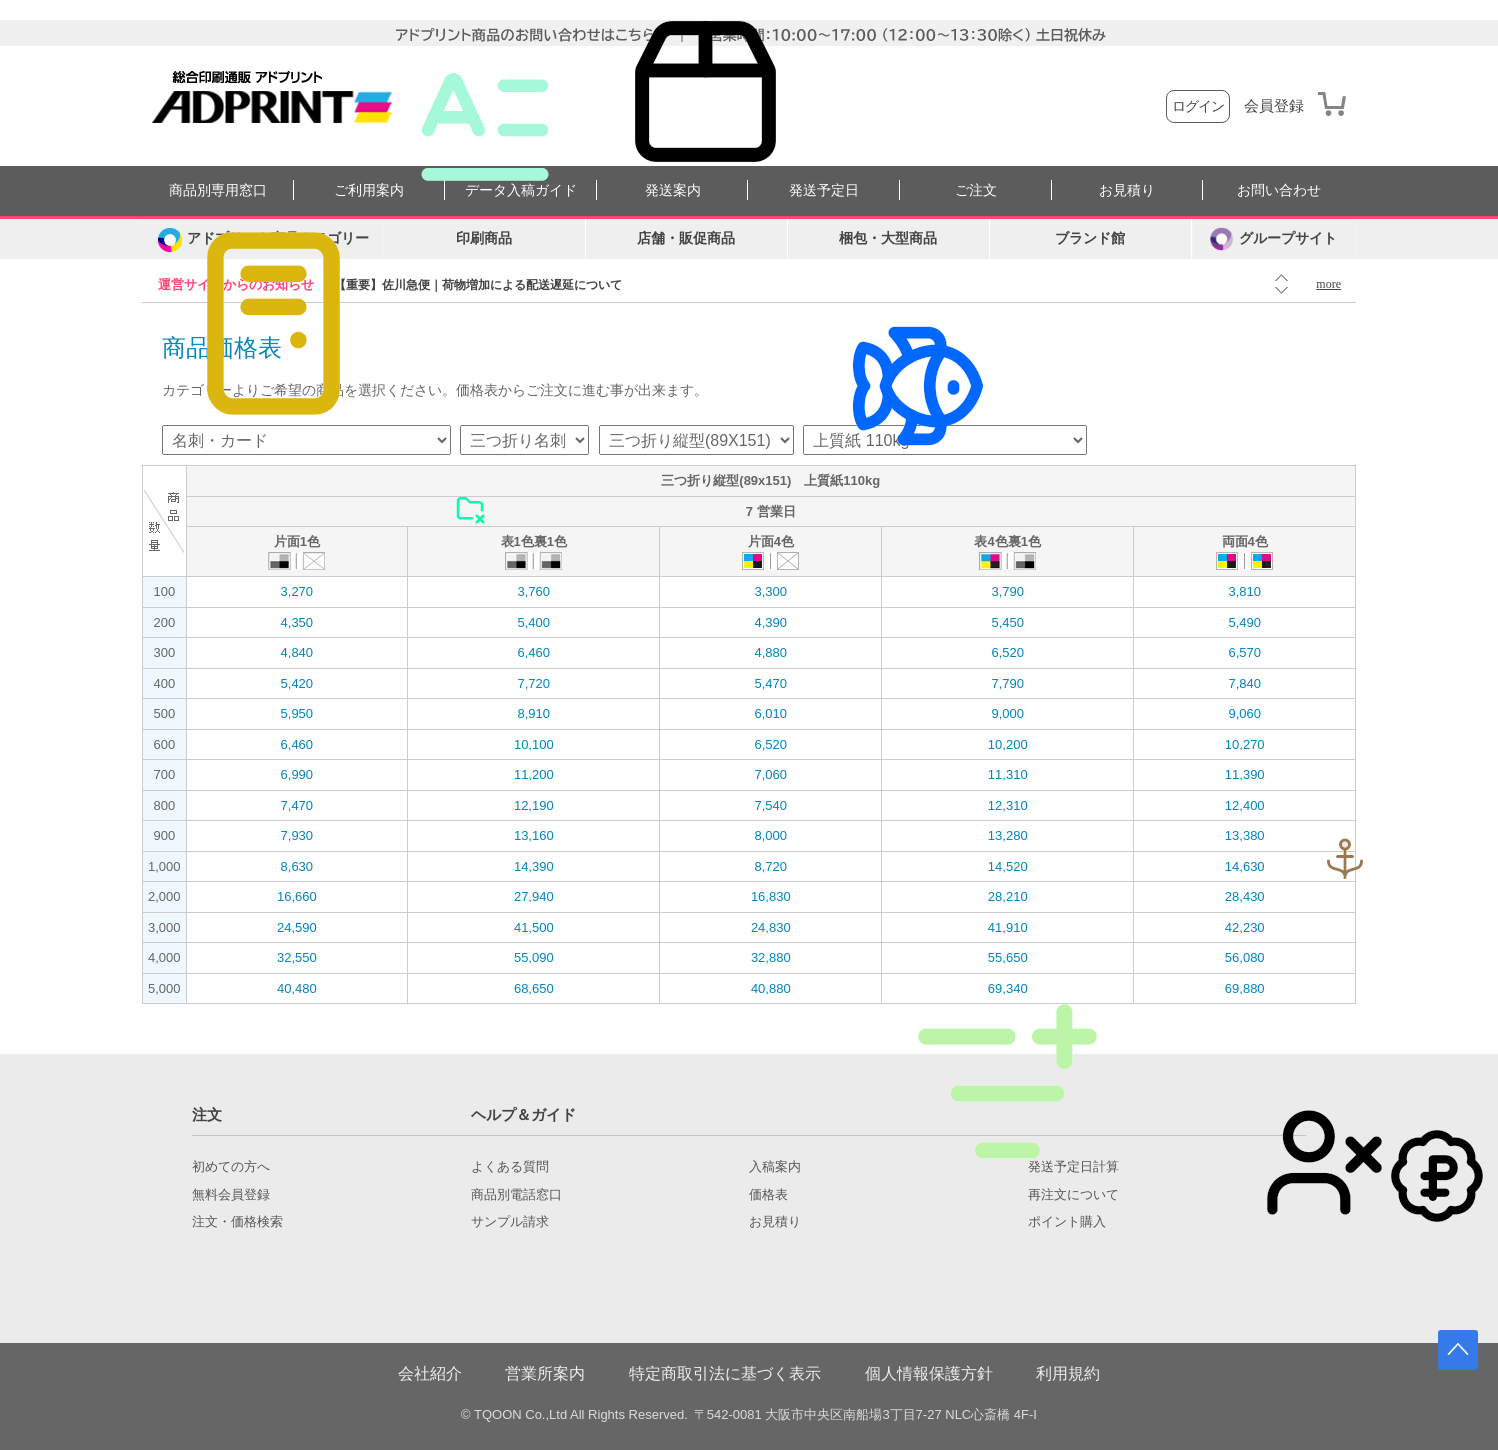  Describe the element at coordinates (1324, 1162) in the screenshot. I see `remove a user from your contacts` at that location.